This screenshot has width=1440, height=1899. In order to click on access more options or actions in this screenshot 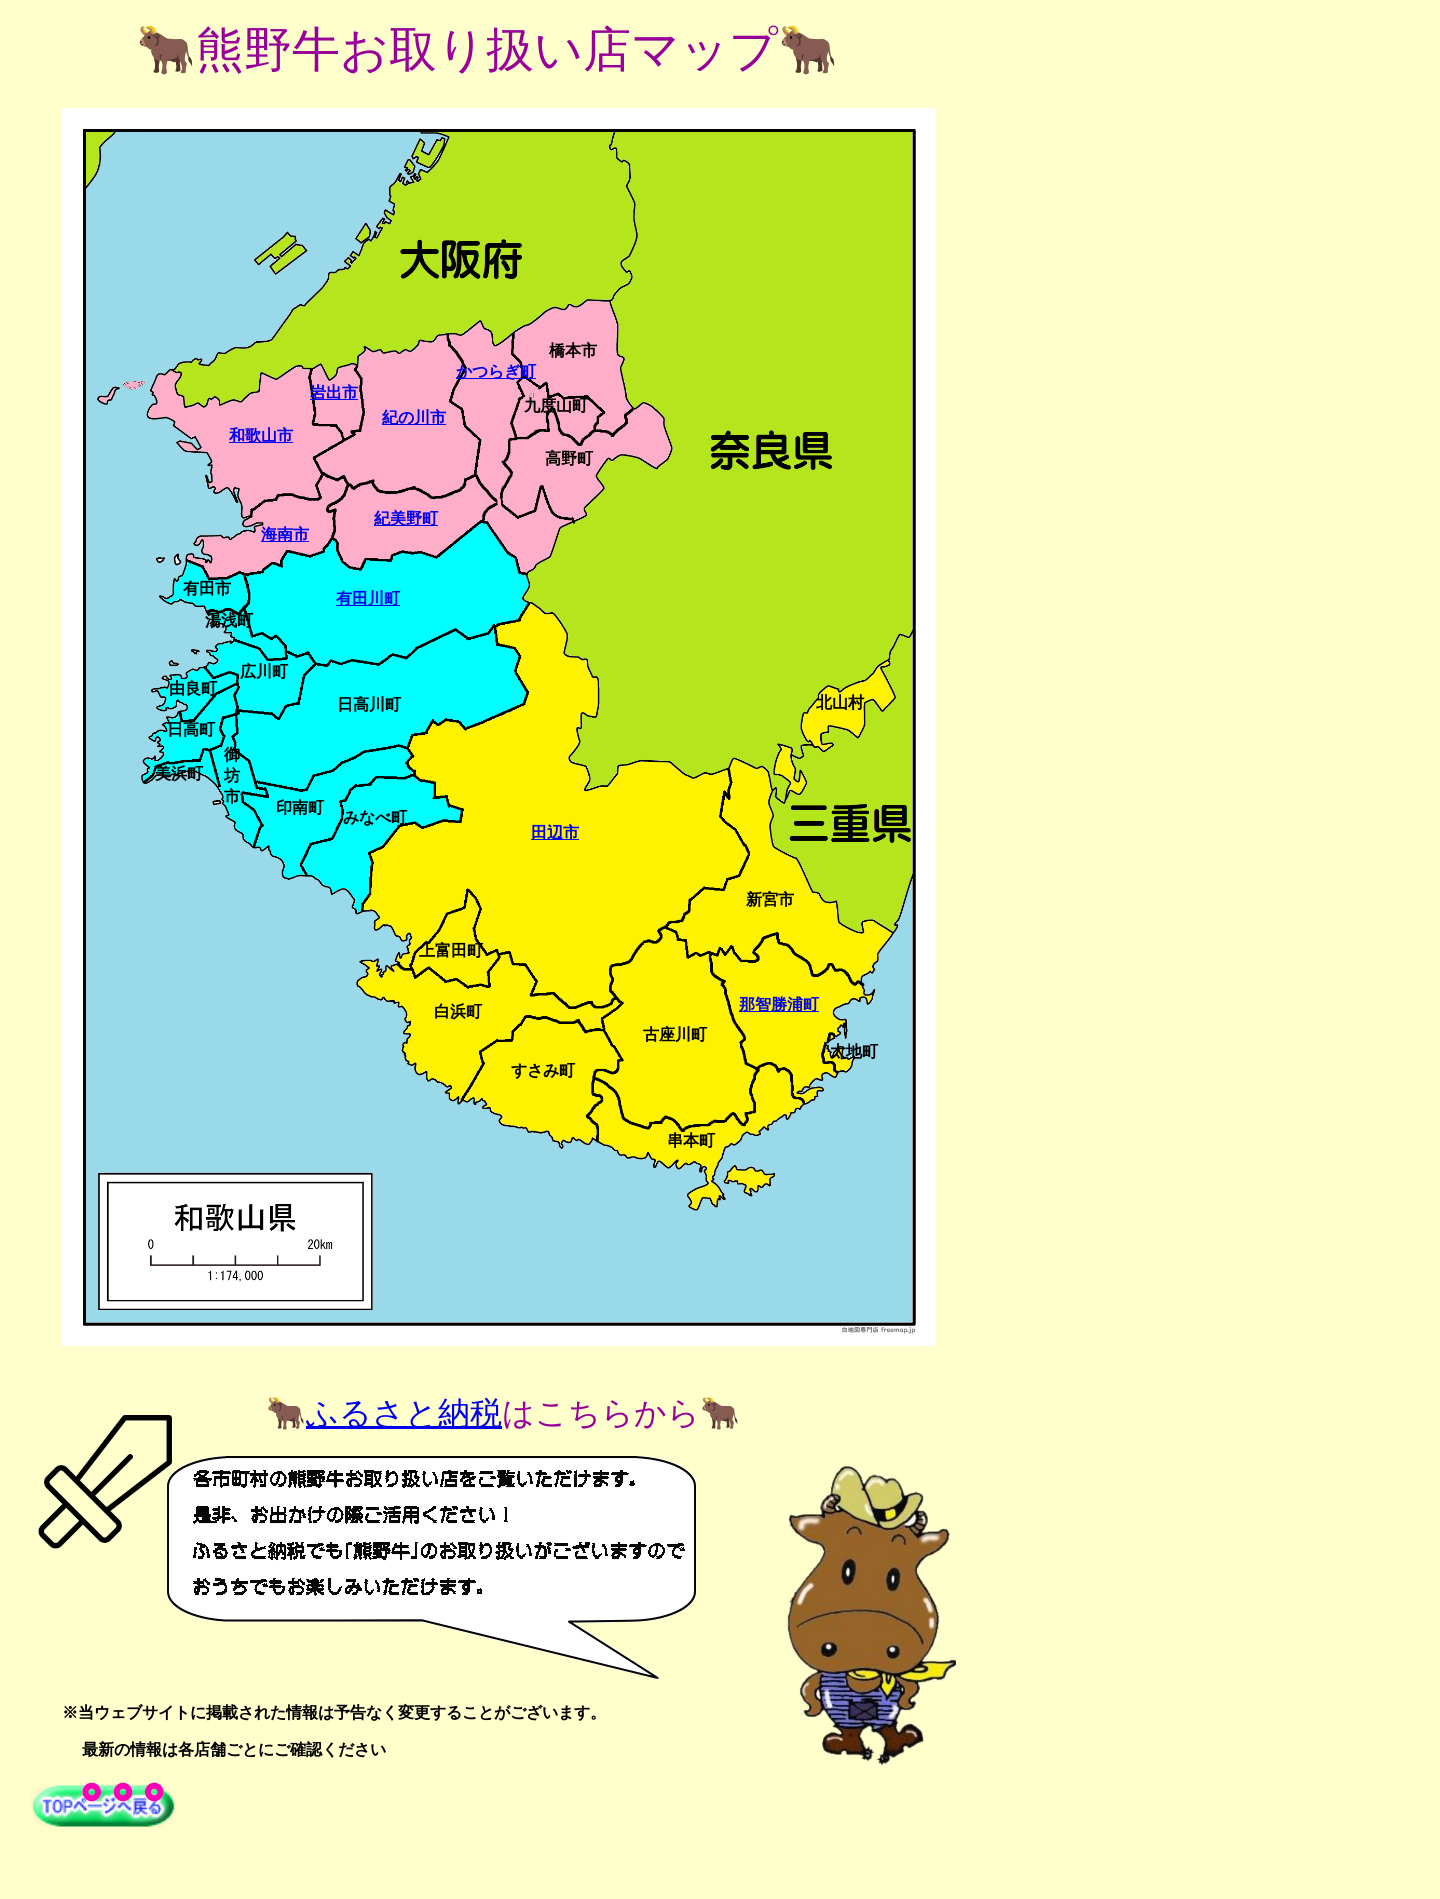, I will do `click(123, 1792)`.